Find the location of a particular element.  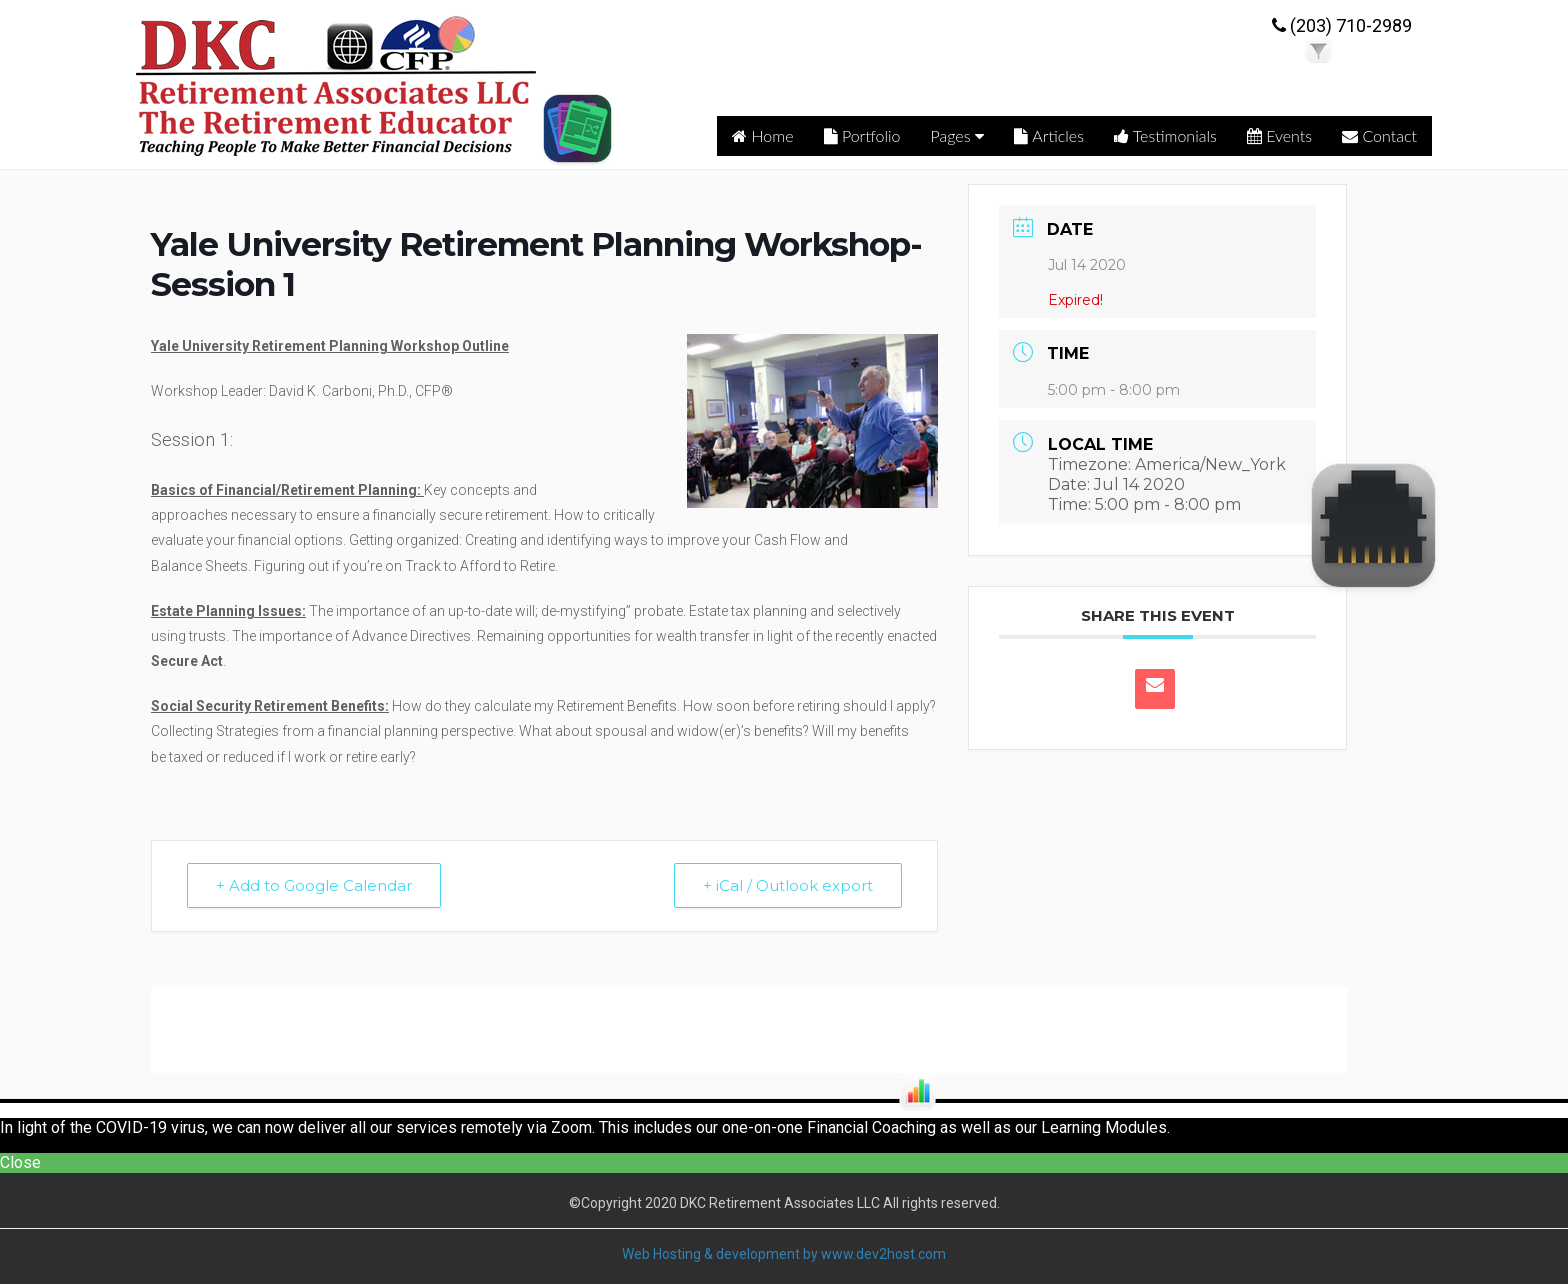

open filter or sorting preferences is located at coordinates (1318, 49).